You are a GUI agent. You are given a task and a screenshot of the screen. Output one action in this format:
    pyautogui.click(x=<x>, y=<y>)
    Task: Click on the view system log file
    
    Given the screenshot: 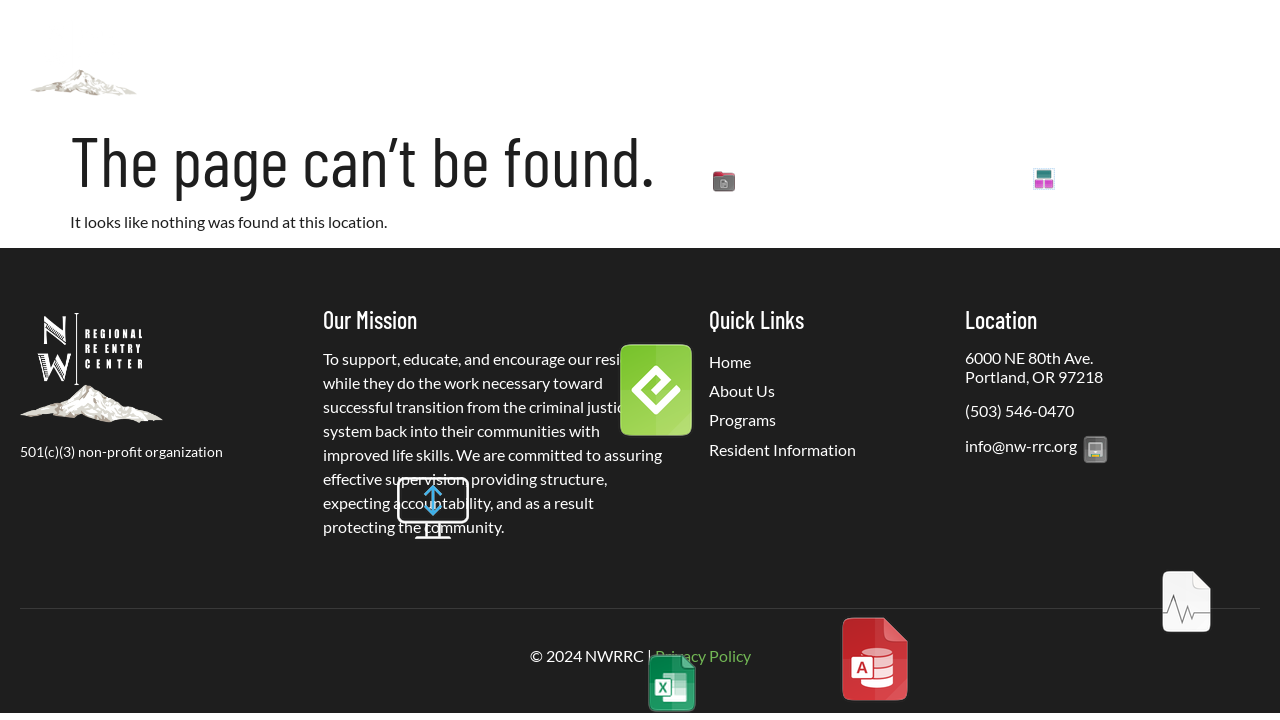 What is the action you would take?
    pyautogui.click(x=1186, y=601)
    